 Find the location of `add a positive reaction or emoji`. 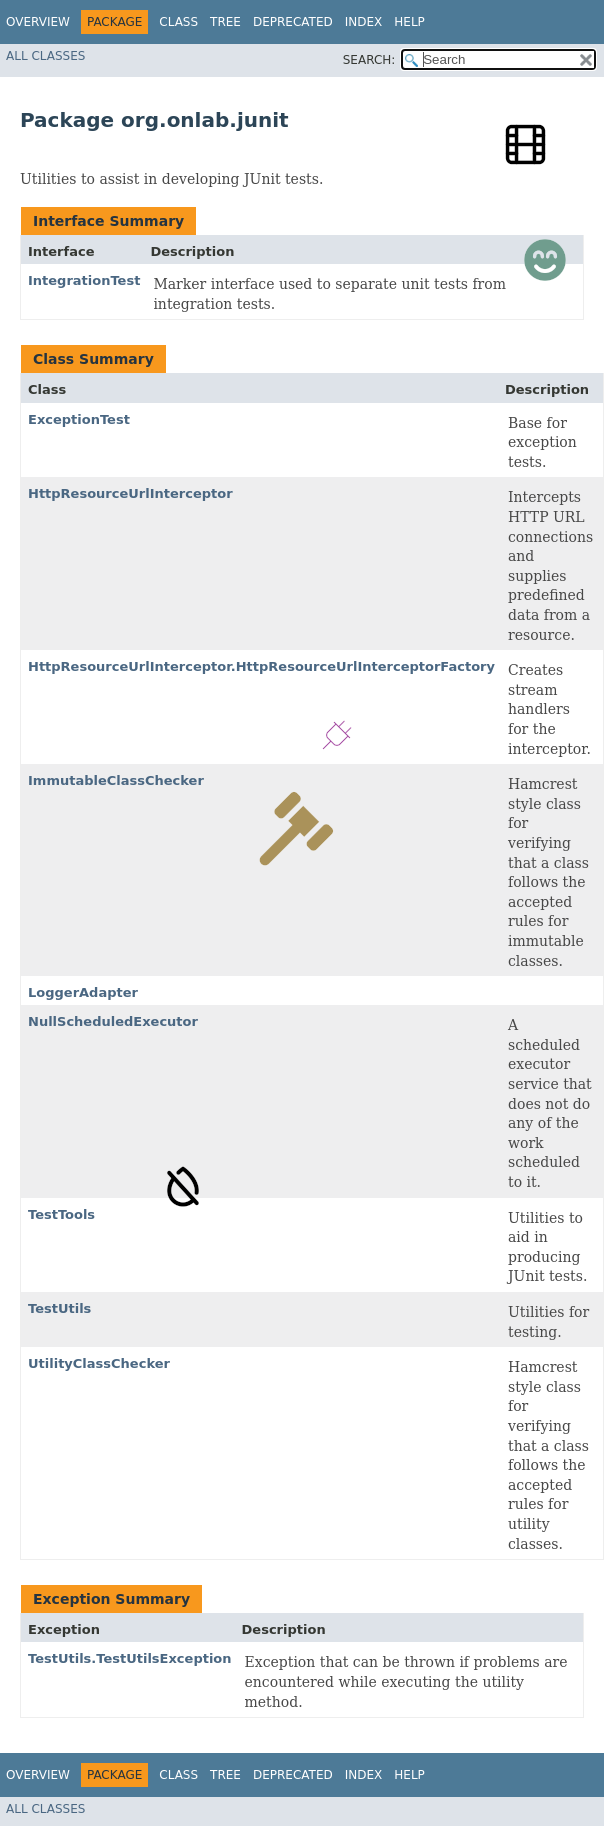

add a positive reaction or emoji is located at coordinates (545, 260).